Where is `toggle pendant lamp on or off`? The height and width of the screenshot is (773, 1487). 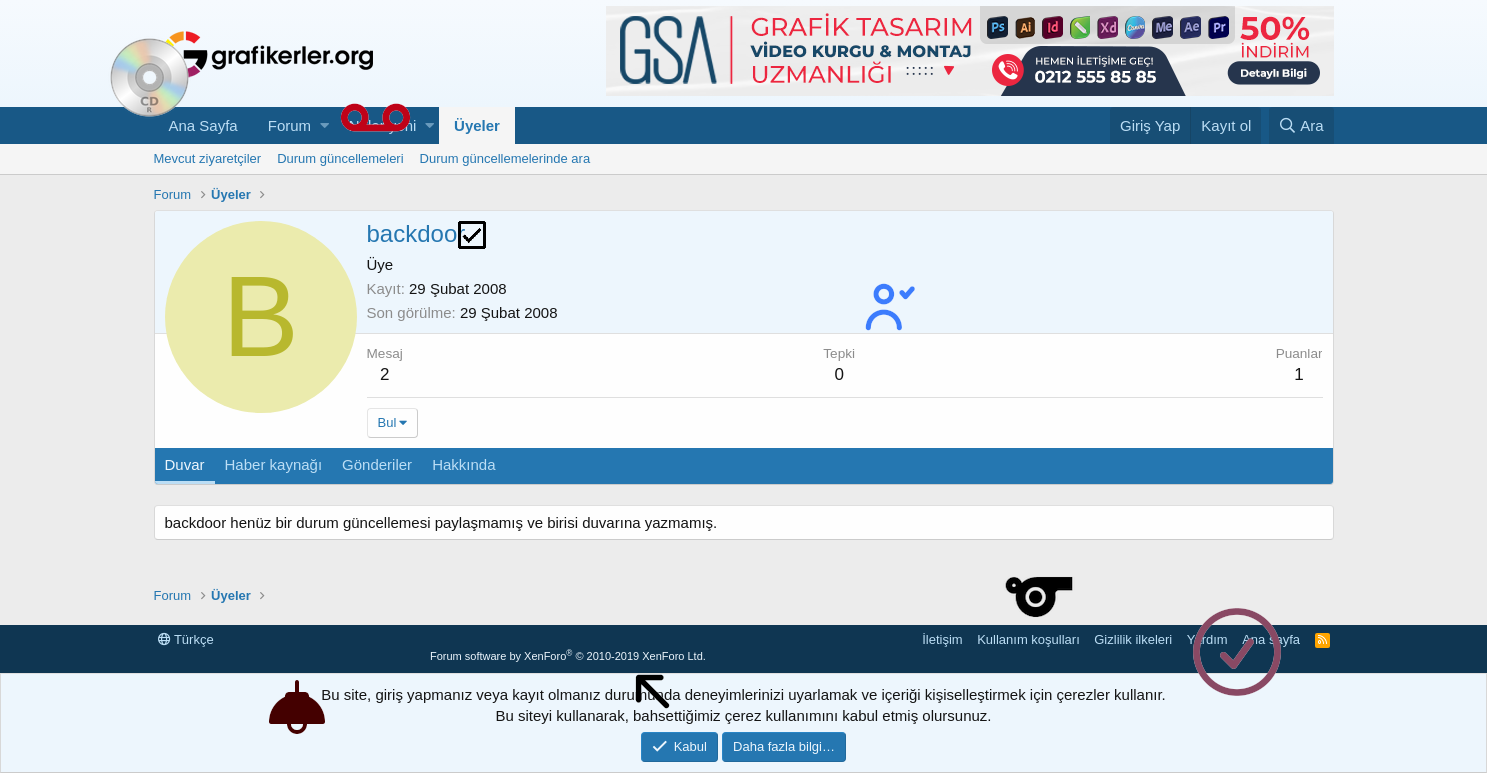 toggle pendant lamp on or off is located at coordinates (297, 710).